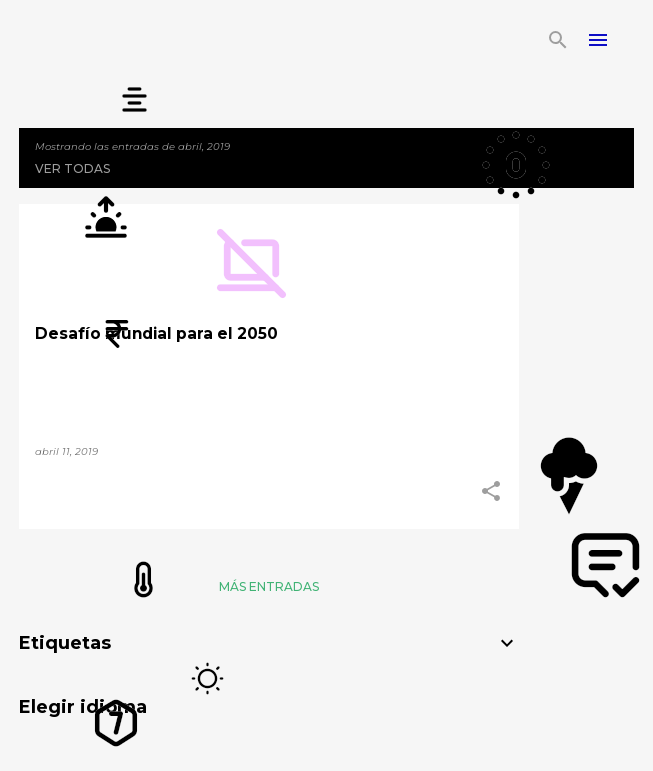 The width and height of the screenshot is (653, 771). I want to click on indicates price or payment in Indian rupees, so click(116, 334).